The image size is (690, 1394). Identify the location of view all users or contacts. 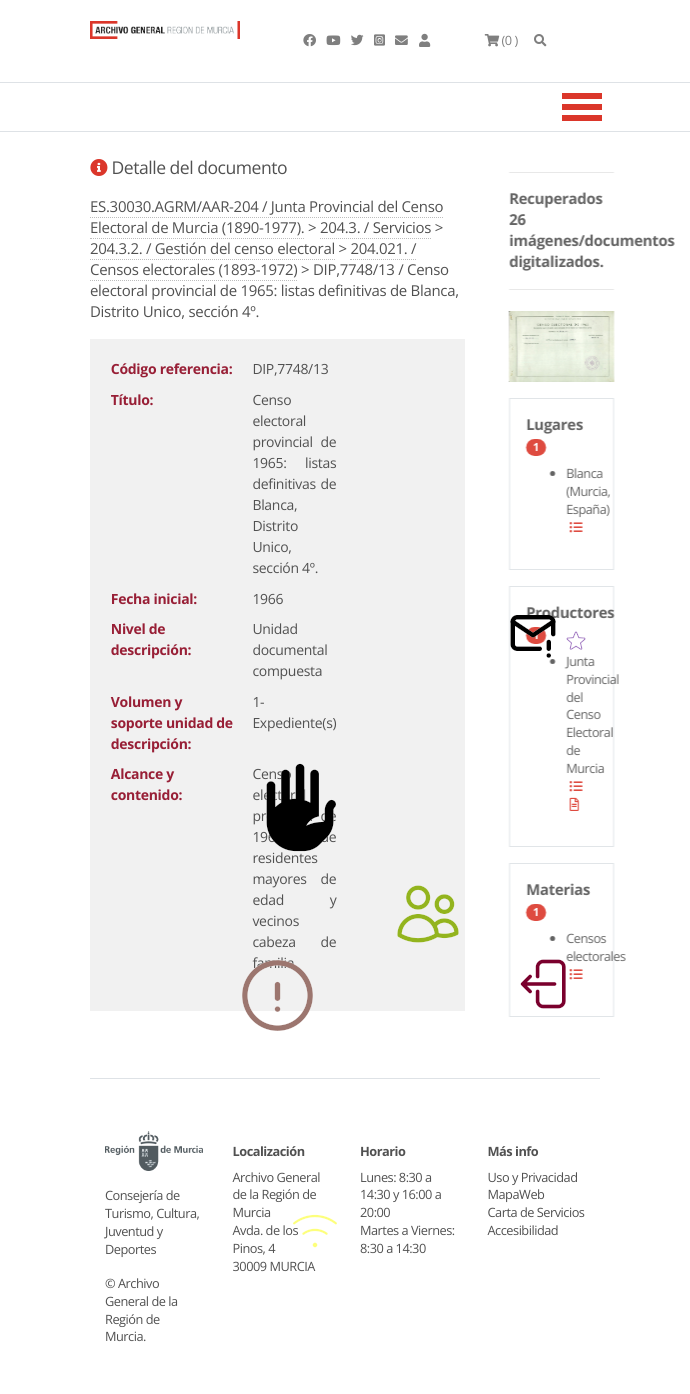
(428, 914).